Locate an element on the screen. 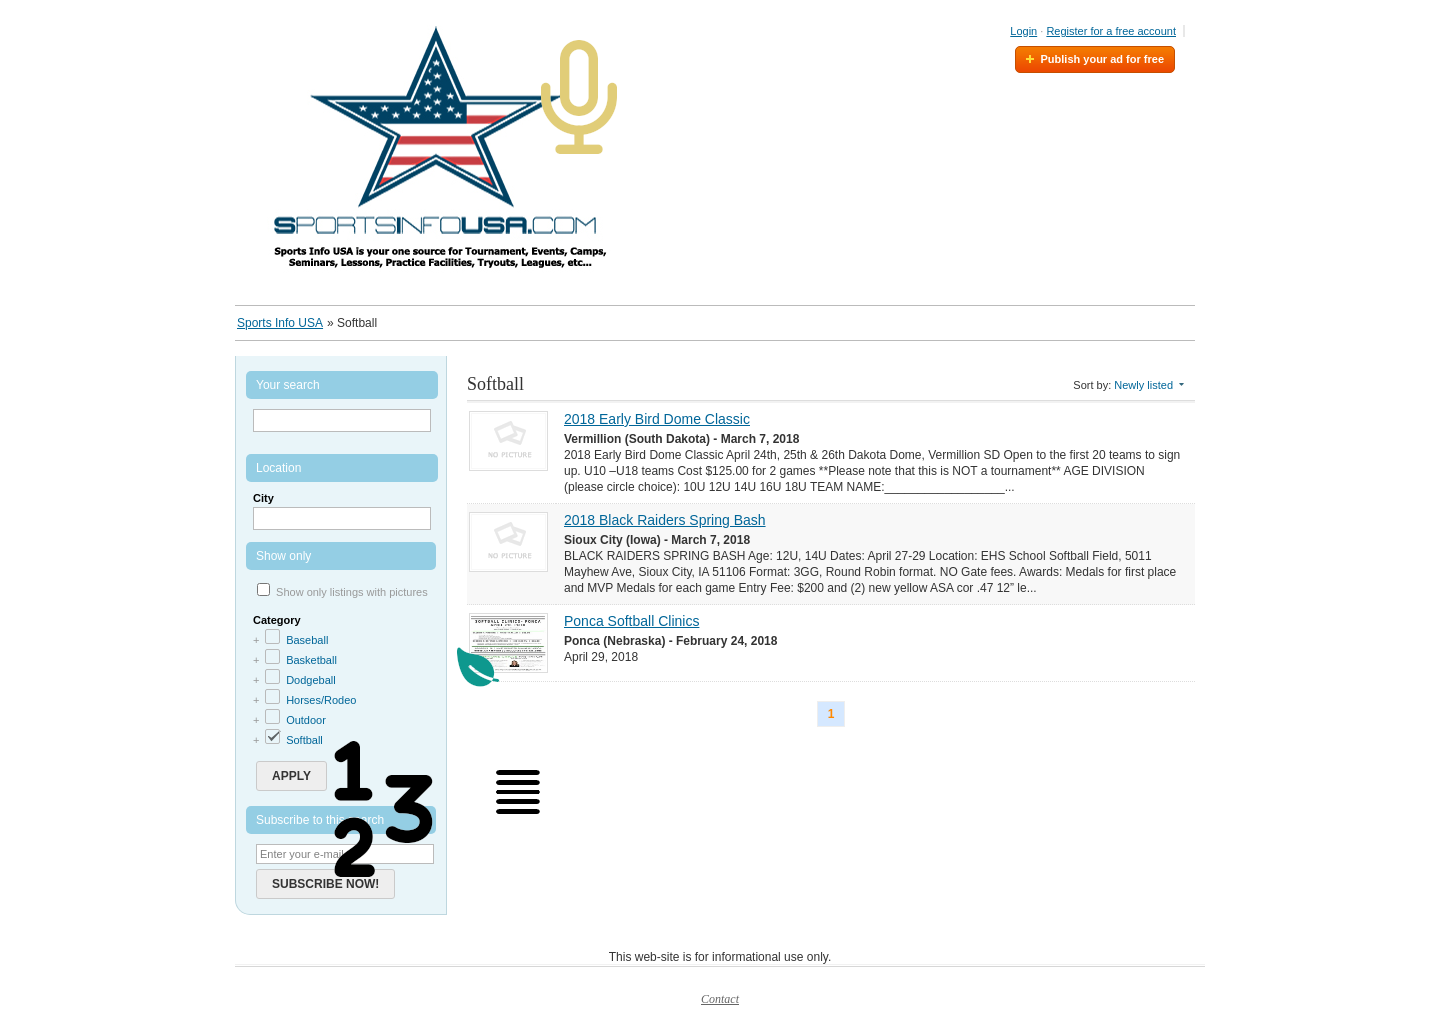 The image size is (1440, 1032). toggle numbered list formatting is located at coordinates (377, 809).